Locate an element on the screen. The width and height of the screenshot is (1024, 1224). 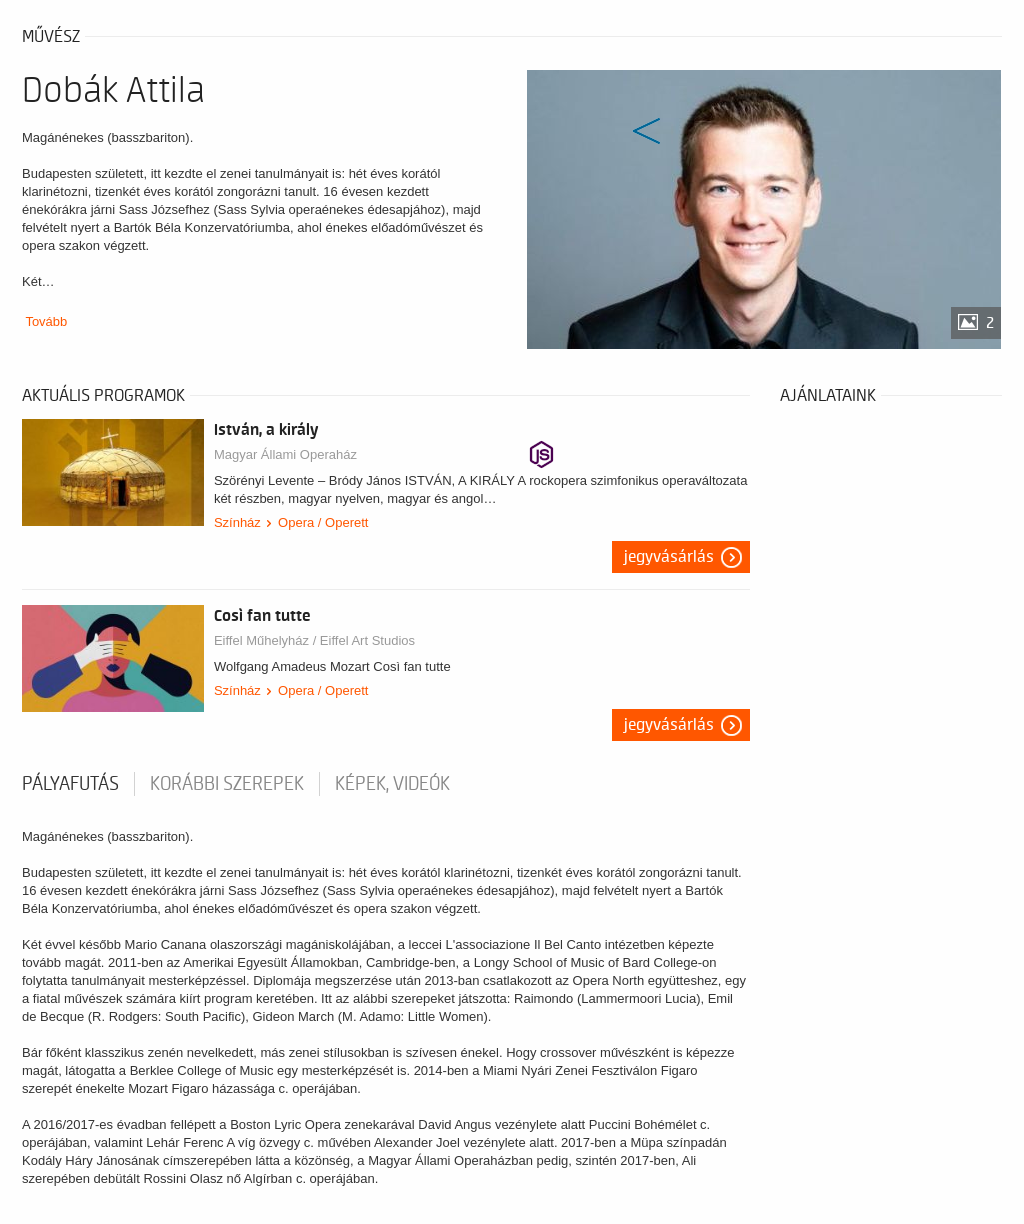
Node.js runtime or server-side JavaScript indicator is located at coordinates (541, 454).